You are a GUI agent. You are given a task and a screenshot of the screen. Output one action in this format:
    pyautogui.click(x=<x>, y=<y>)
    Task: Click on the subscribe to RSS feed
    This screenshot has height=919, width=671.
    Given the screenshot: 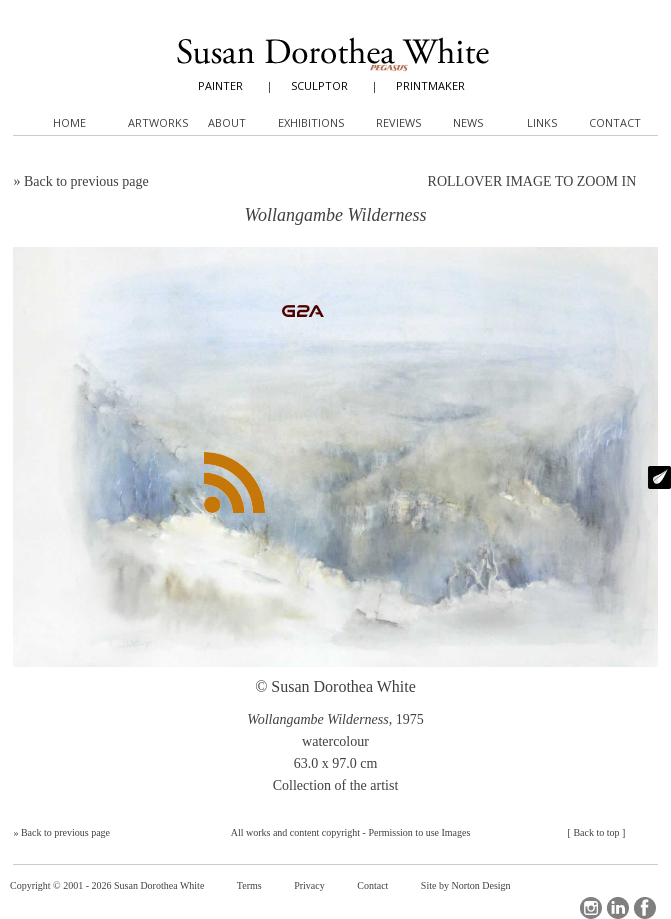 What is the action you would take?
    pyautogui.click(x=234, y=482)
    